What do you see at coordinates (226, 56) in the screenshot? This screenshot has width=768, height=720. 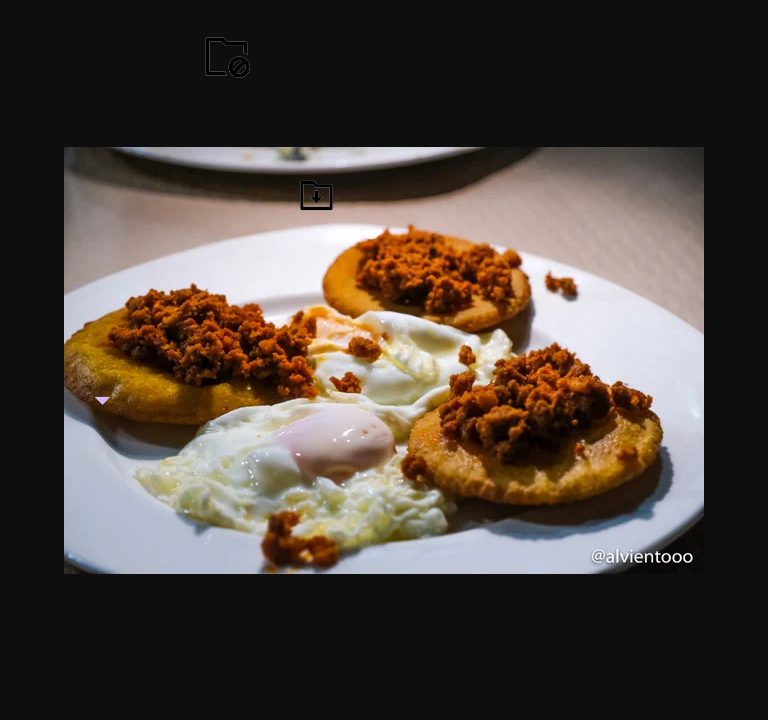 I see `access denied to this folder` at bounding box center [226, 56].